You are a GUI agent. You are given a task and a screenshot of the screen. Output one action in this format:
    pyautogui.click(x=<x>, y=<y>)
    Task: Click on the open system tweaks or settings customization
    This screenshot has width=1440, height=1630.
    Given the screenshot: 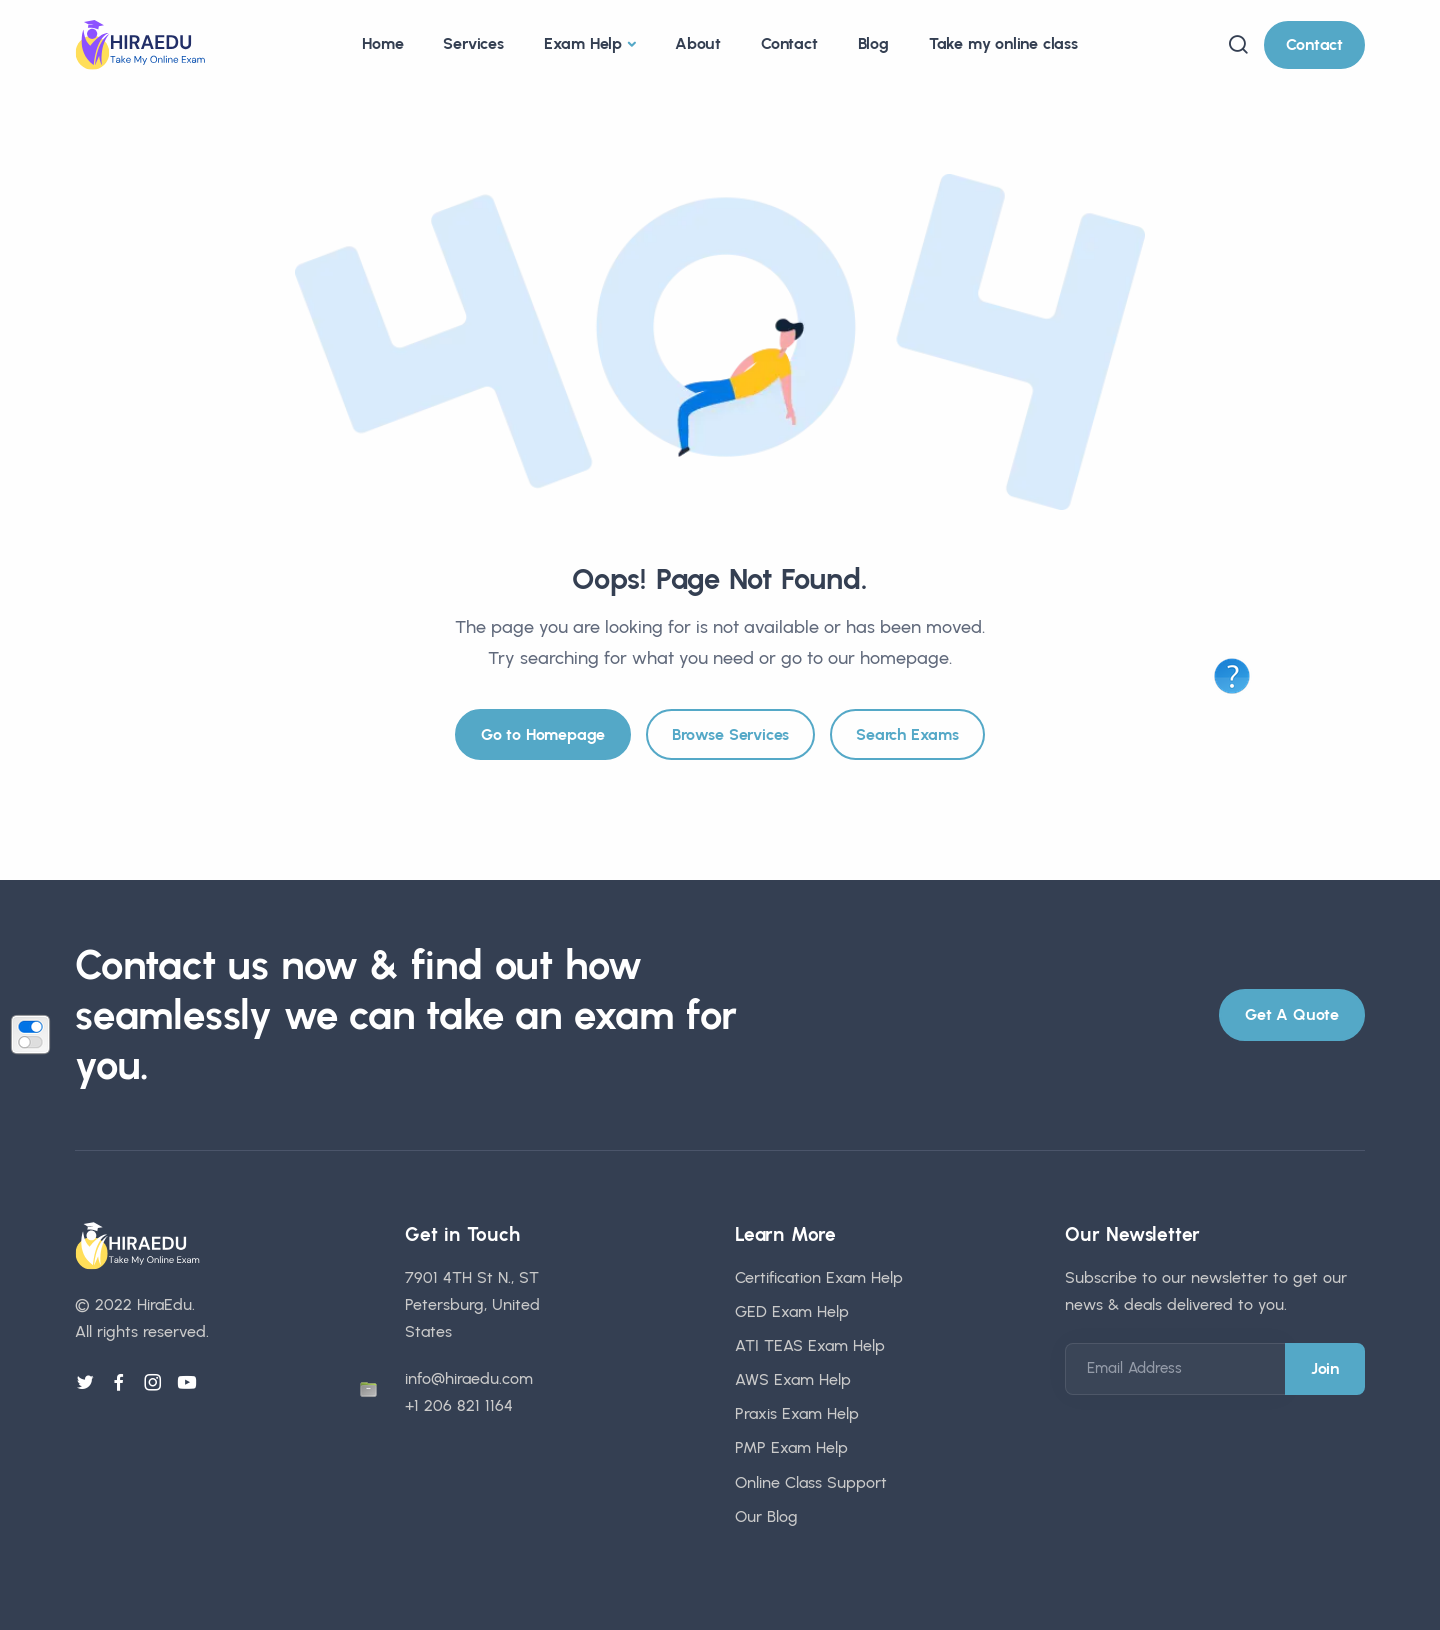 What is the action you would take?
    pyautogui.click(x=30, y=1034)
    